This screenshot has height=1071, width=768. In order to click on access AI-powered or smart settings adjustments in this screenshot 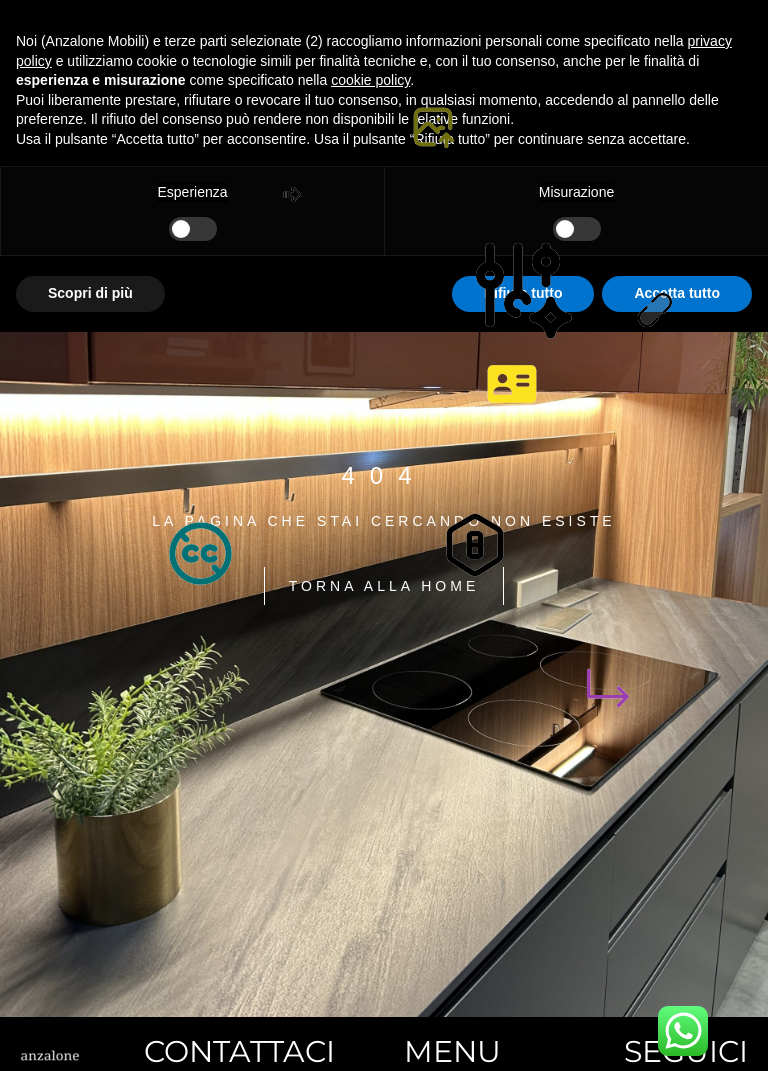, I will do `click(518, 285)`.